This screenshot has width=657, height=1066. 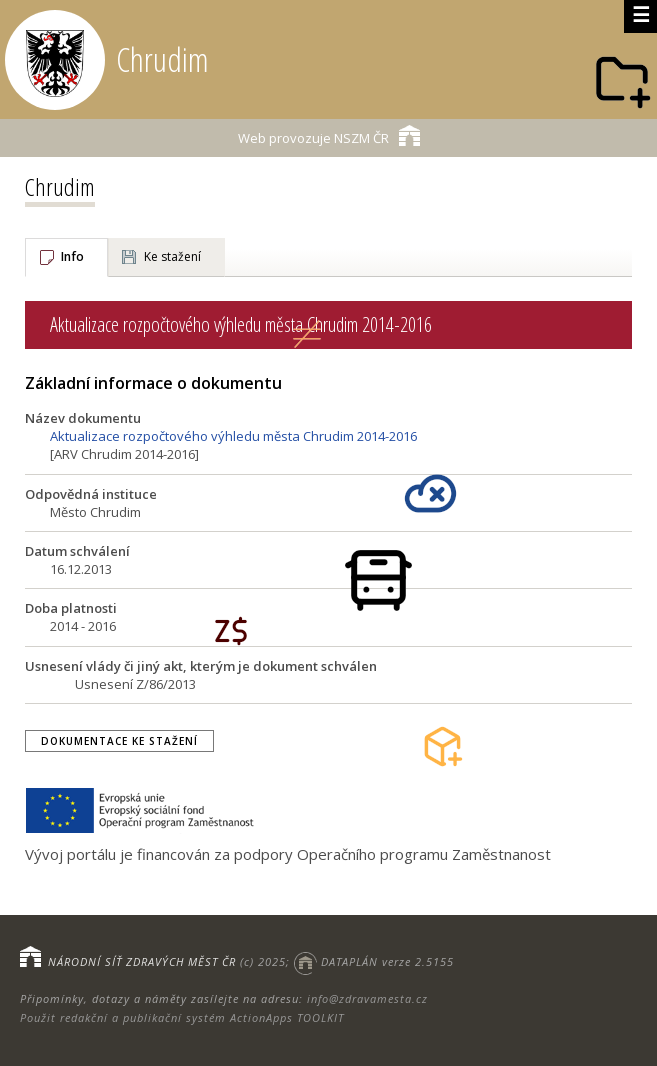 I want to click on indicates zimbabwean dollar currency, so click(x=231, y=631).